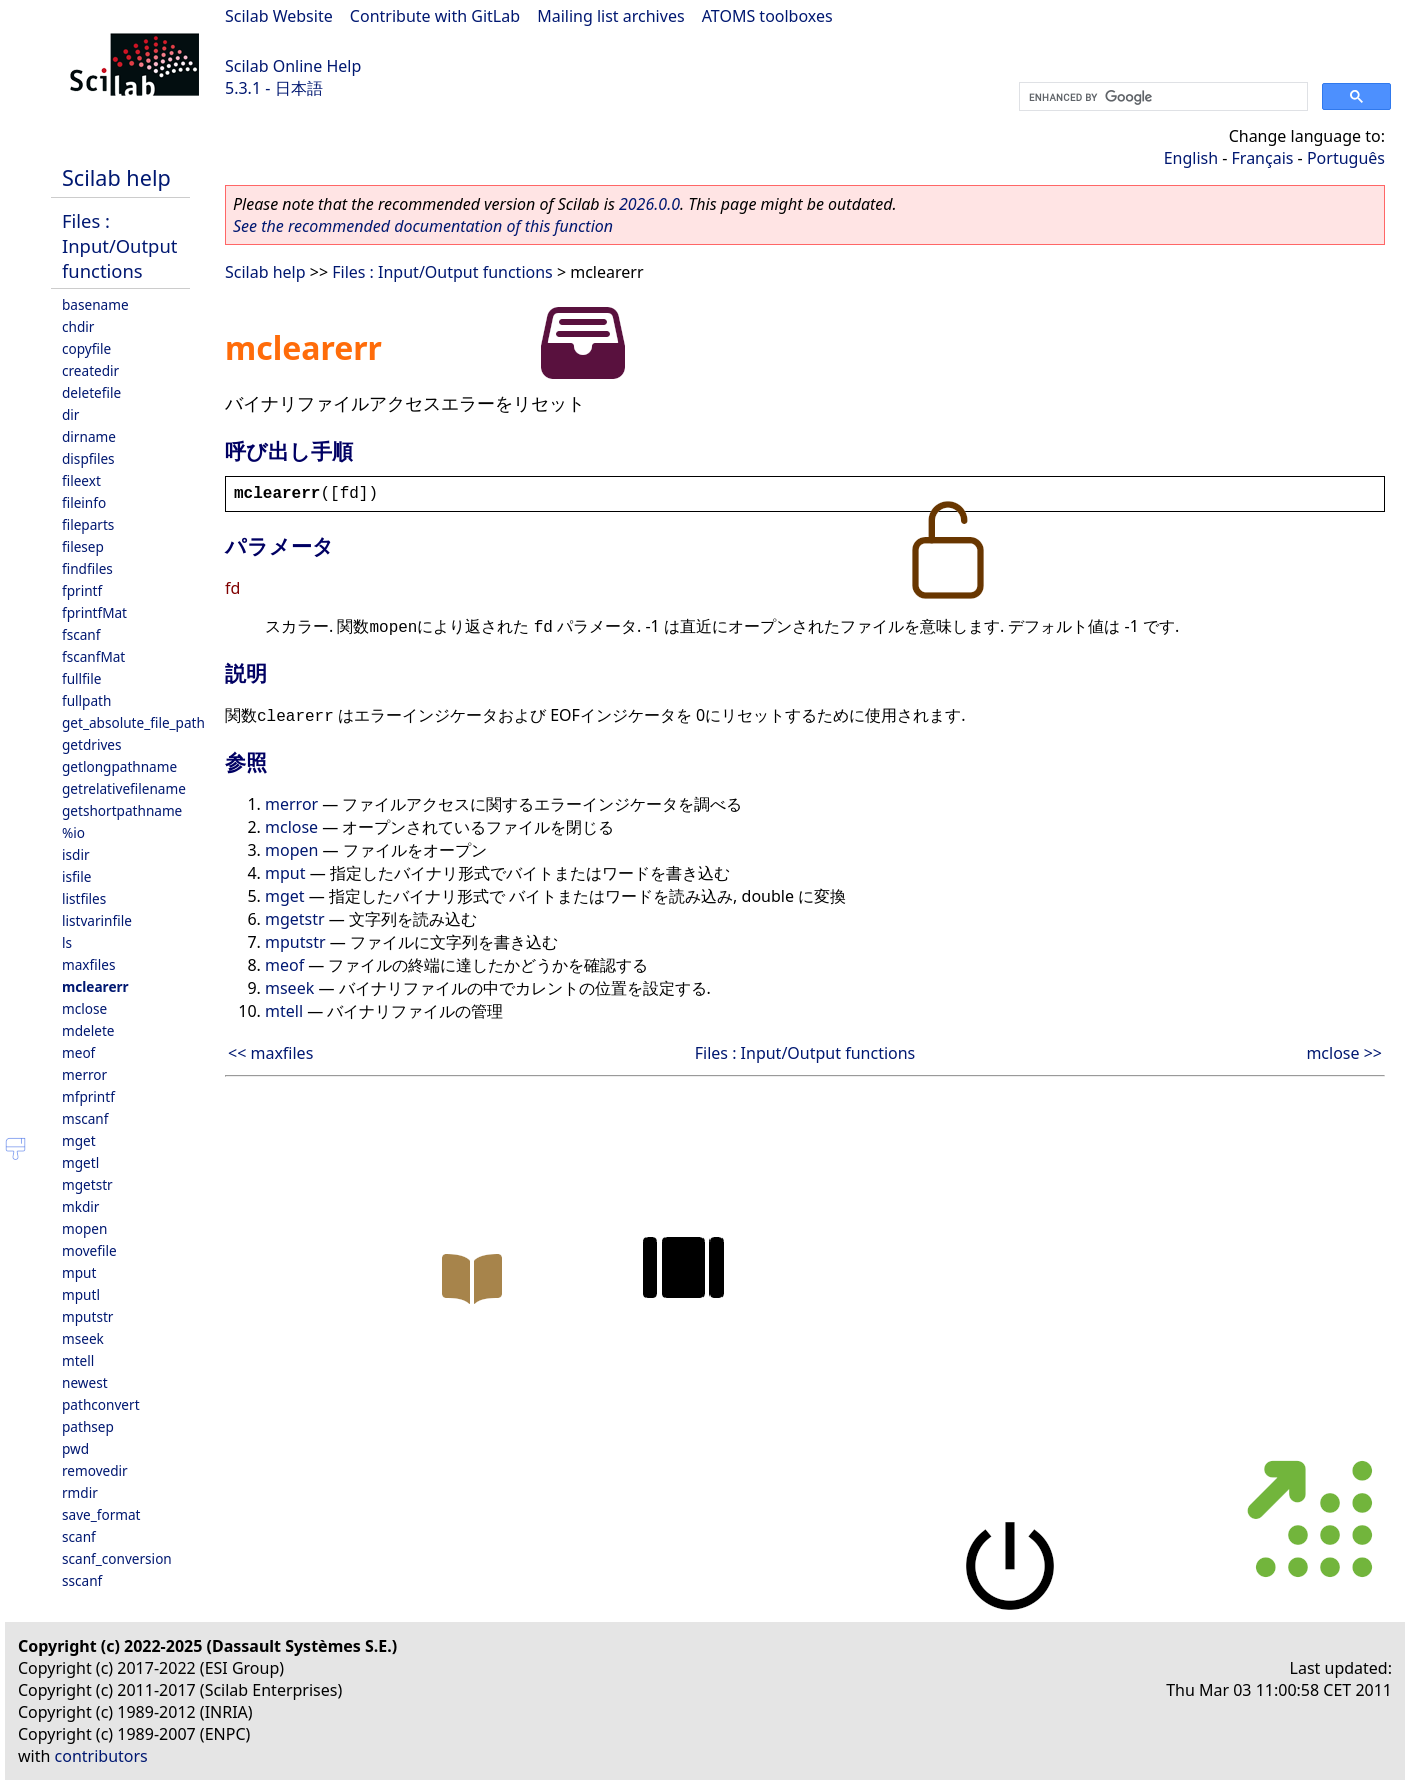 The image size is (1410, 1785). Describe the element at coordinates (681, 1270) in the screenshot. I see `switch to array or column view layout` at that location.